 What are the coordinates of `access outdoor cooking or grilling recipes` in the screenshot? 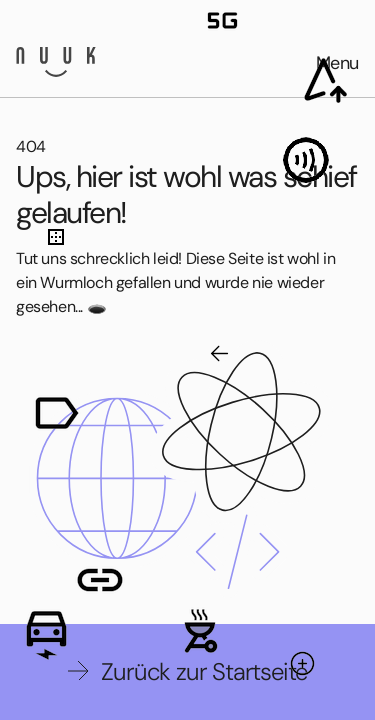 It's located at (200, 631).